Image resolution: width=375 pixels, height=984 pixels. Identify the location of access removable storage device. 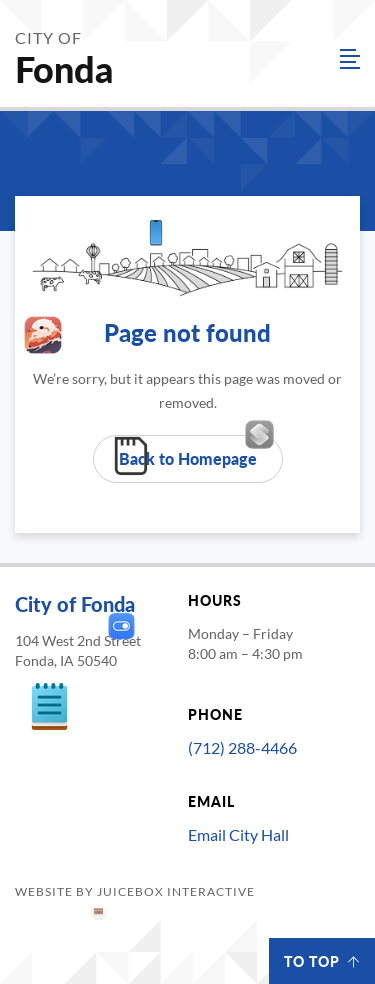
(129, 454).